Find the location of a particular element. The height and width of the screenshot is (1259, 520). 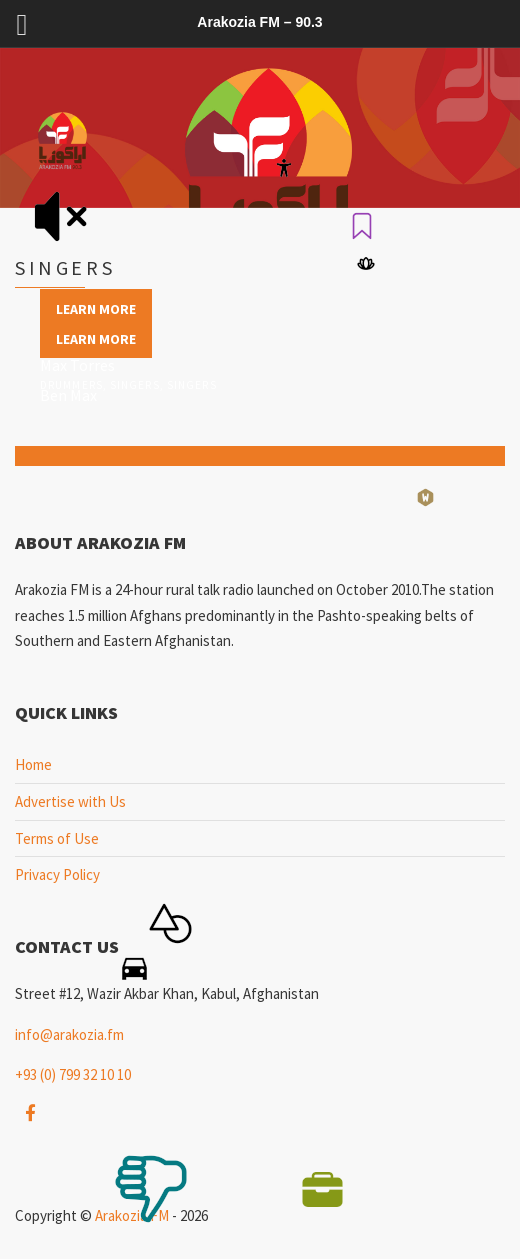

access shape tools or drawing options is located at coordinates (170, 923).